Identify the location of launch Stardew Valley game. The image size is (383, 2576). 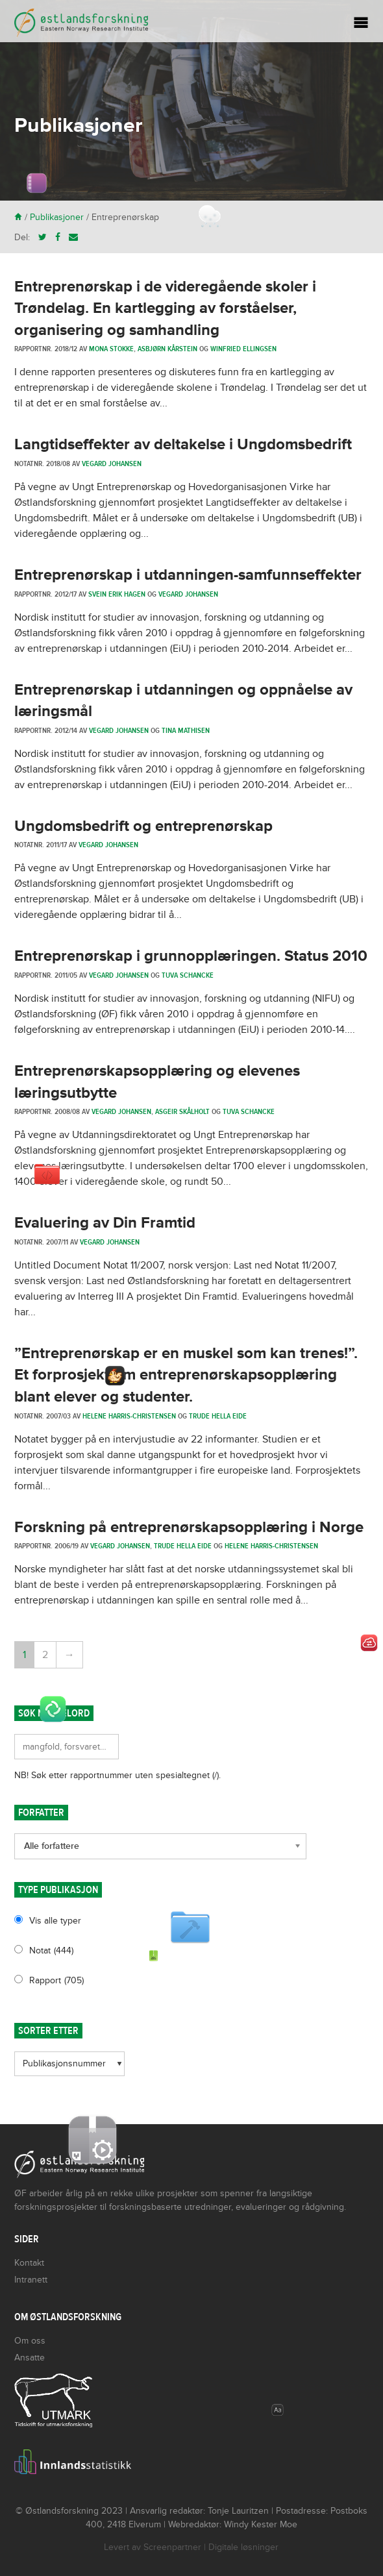
(115, 1376).